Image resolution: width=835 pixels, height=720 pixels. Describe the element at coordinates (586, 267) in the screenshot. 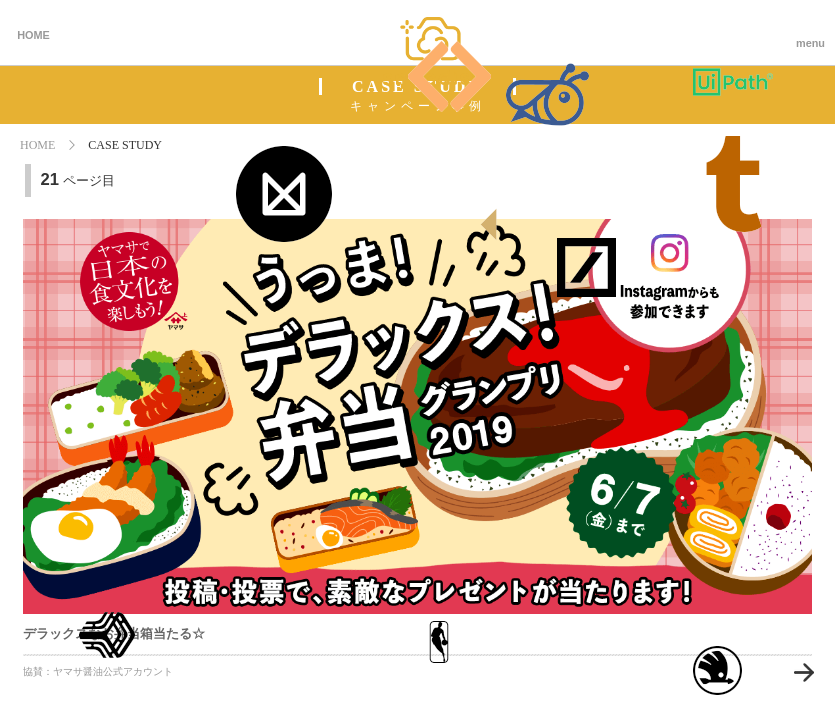

I see `access Deutsche Bank banking services` at that location.